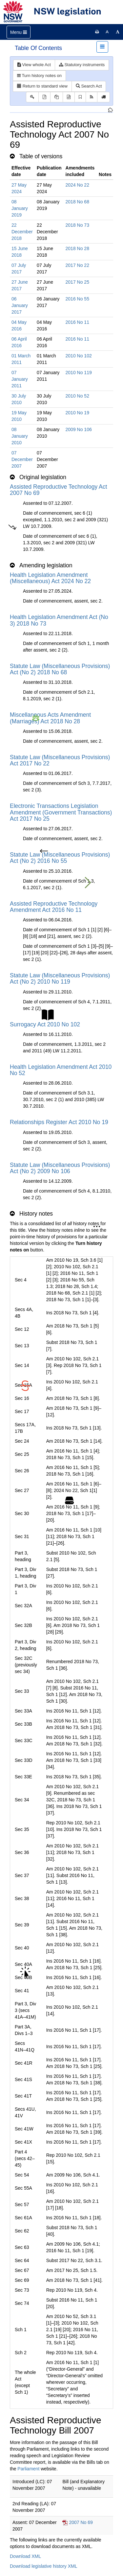 Image resolution: width=123 pixels, height=2576 pixels. I want to click on open reading mode or e-reader, so click(48, 1015).